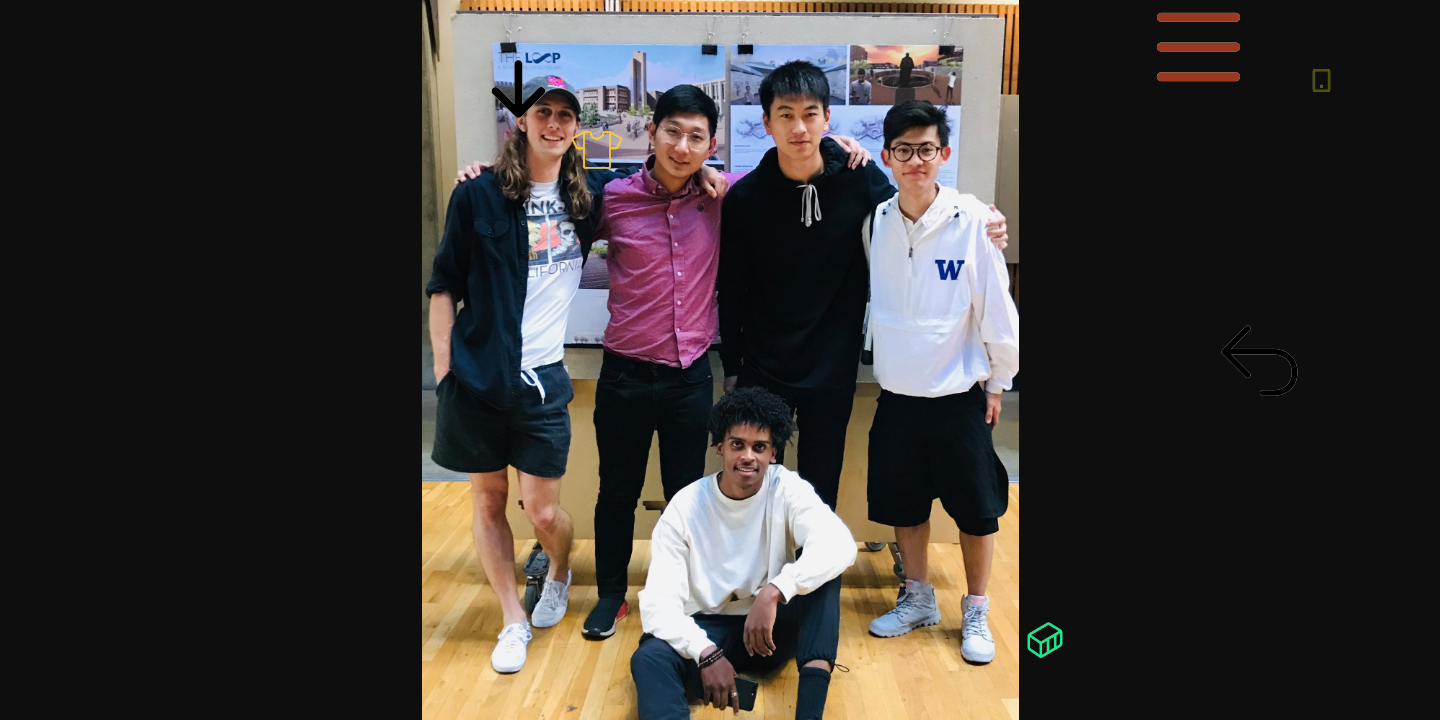 This screenshot has width=1440, height=720. Describe the element at coordinates (517, 87) in the screenshot. I see `scroll down or view more content` at that location.